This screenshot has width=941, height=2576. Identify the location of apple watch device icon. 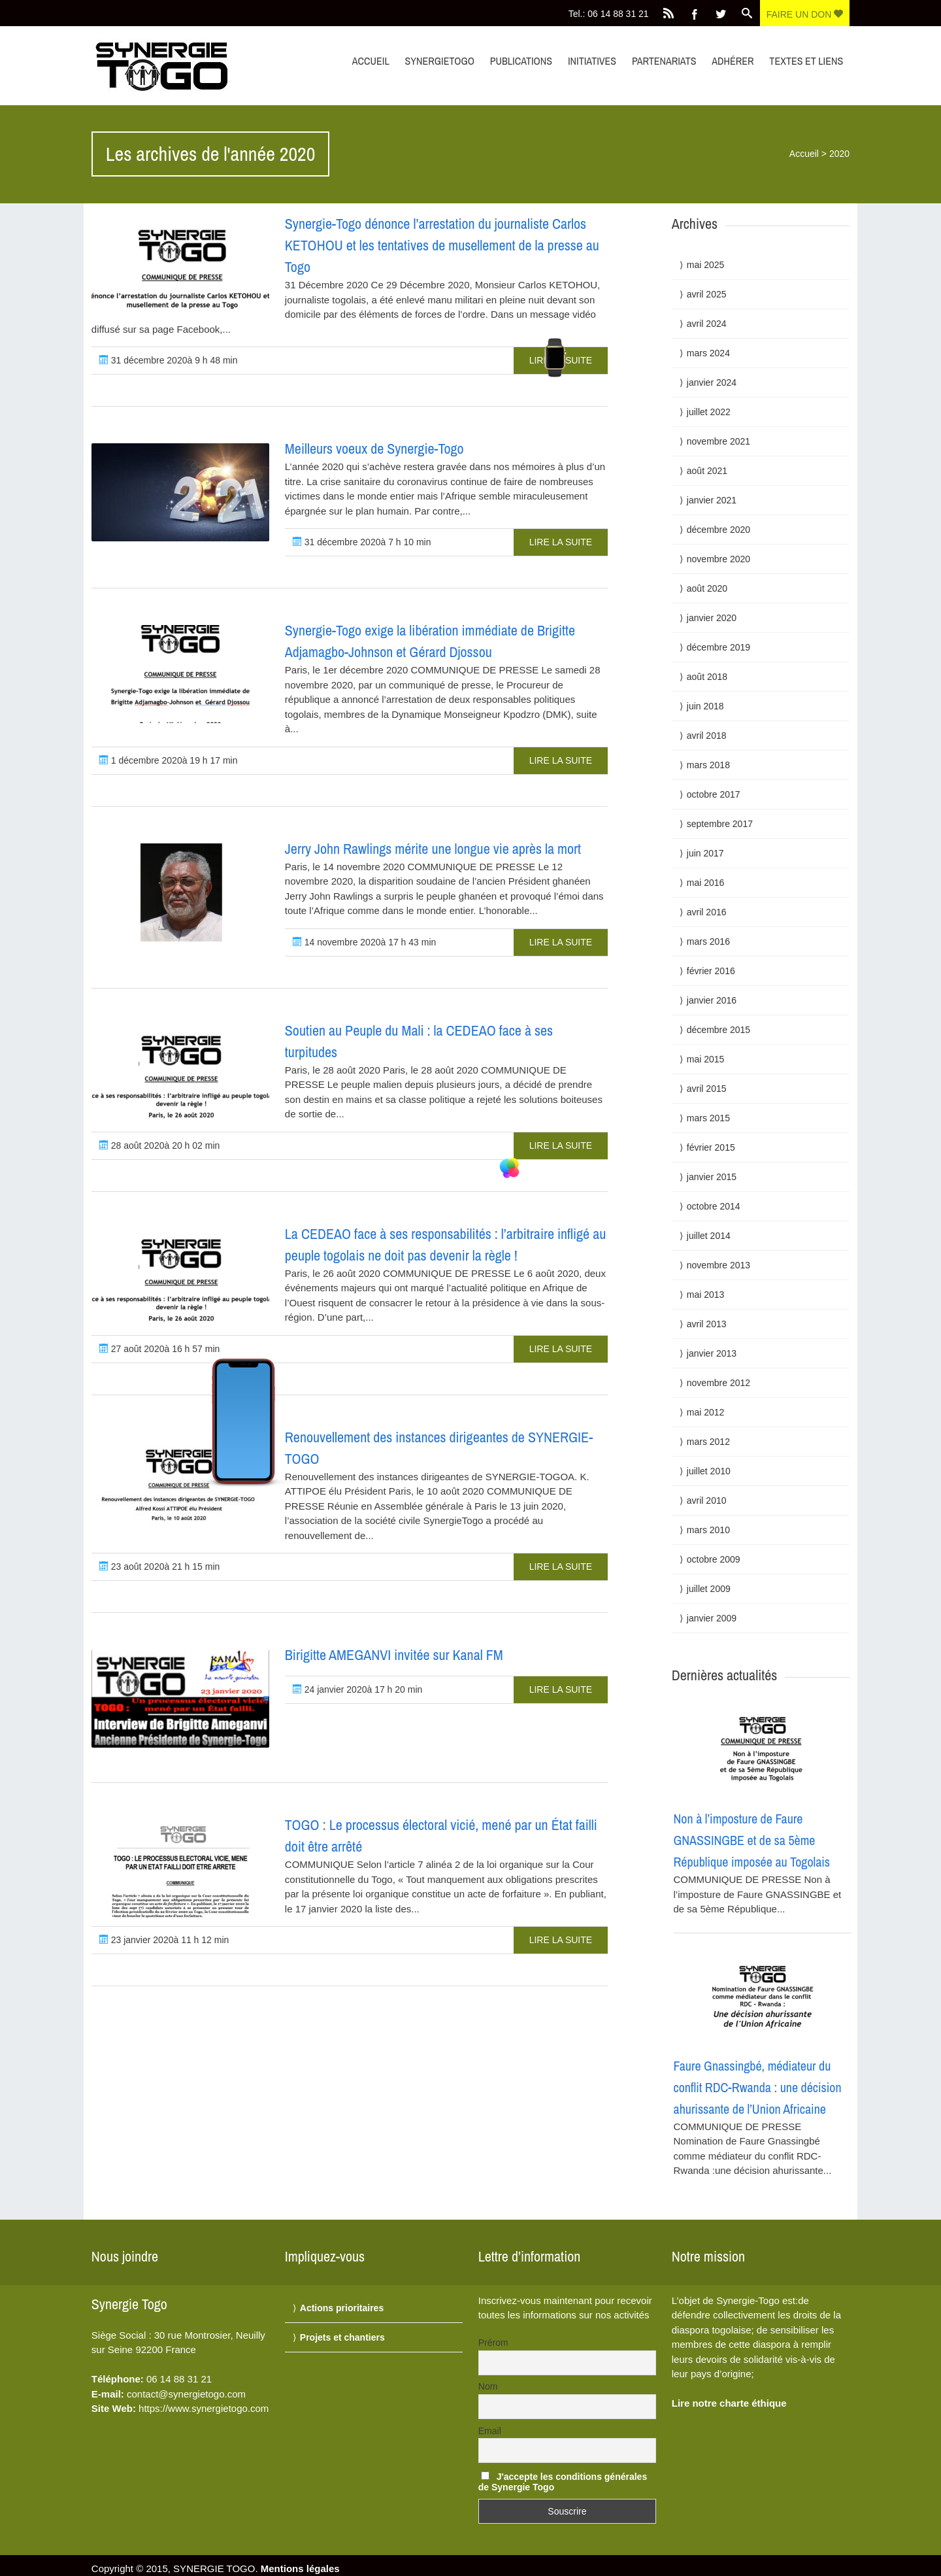
(555, 358).